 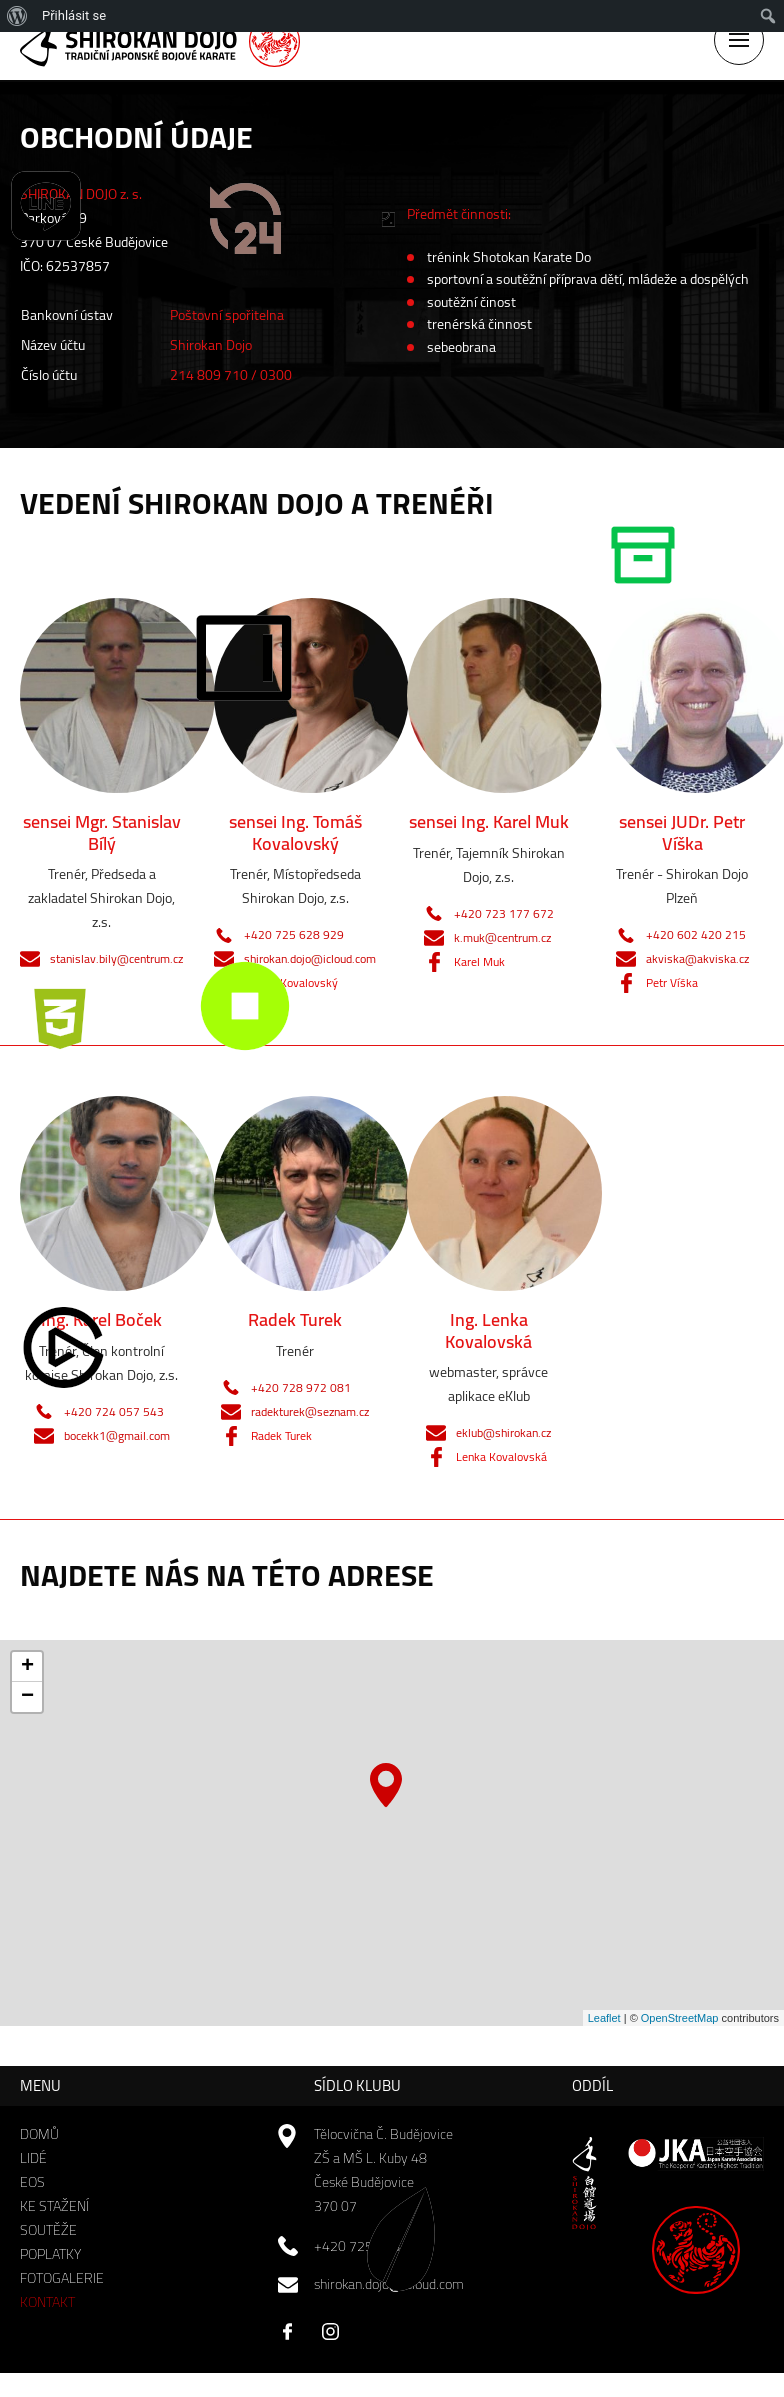 I want to click on archive this item, so click(x=643, y=555).